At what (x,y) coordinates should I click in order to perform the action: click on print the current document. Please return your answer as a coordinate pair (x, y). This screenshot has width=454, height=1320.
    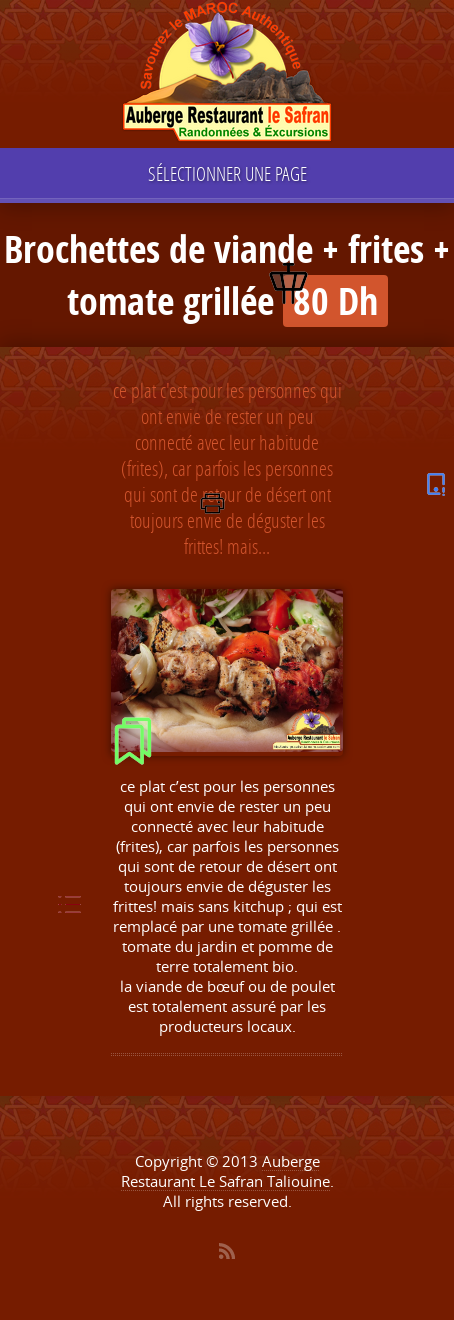
    Looking at the image, I should click on (212, 503).